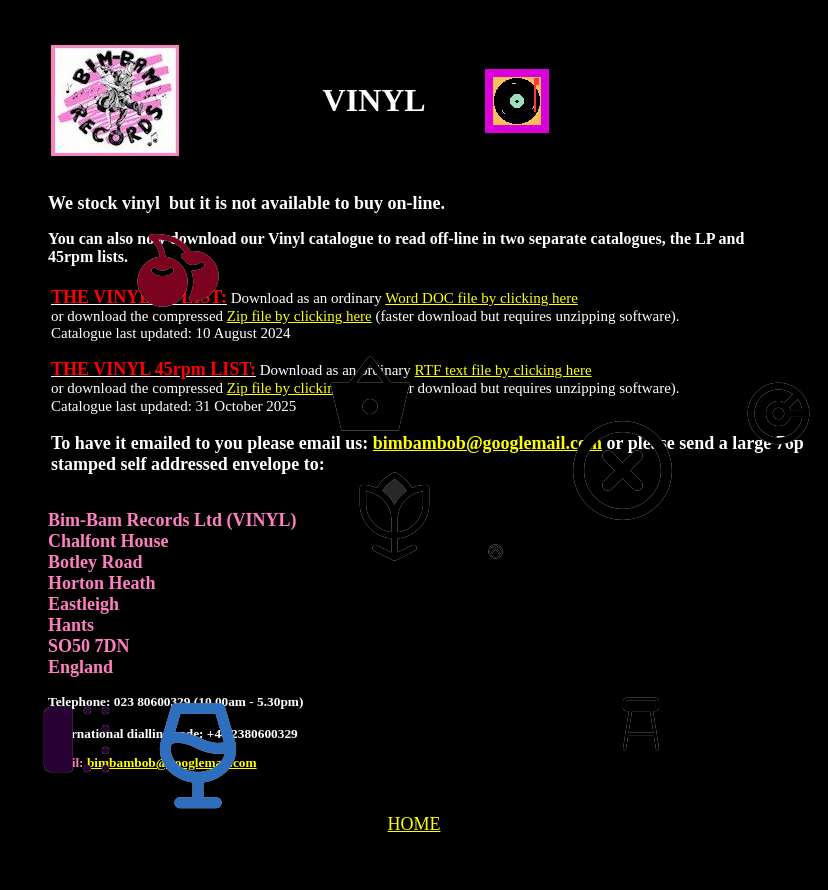  Describe the element at coordinates (622, 470) in the screenshot. I see `close or dismiss a dialog` at that location.